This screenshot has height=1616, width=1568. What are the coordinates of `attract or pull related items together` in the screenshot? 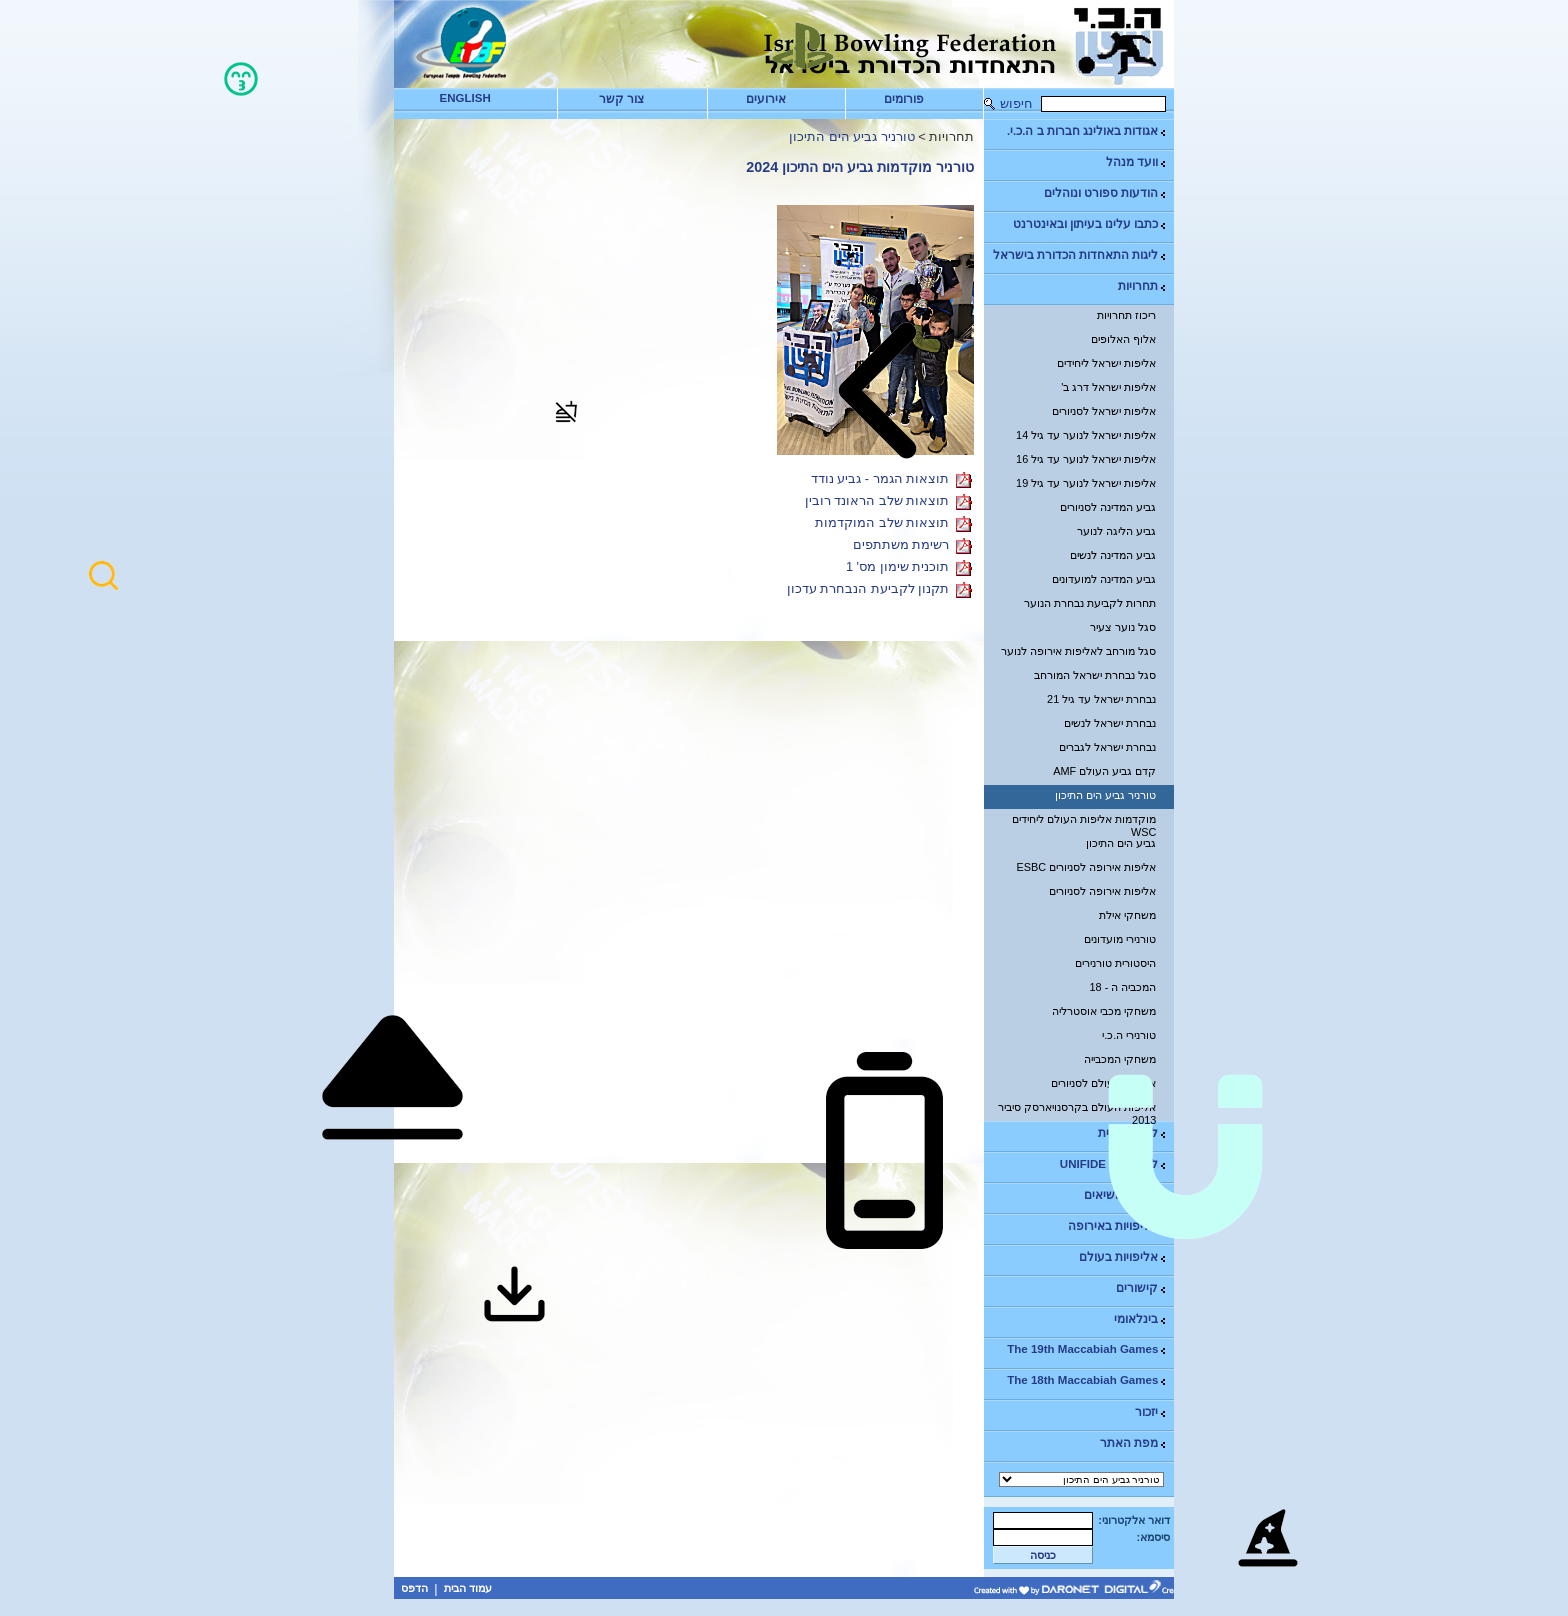 It's located at (1185, 1151).